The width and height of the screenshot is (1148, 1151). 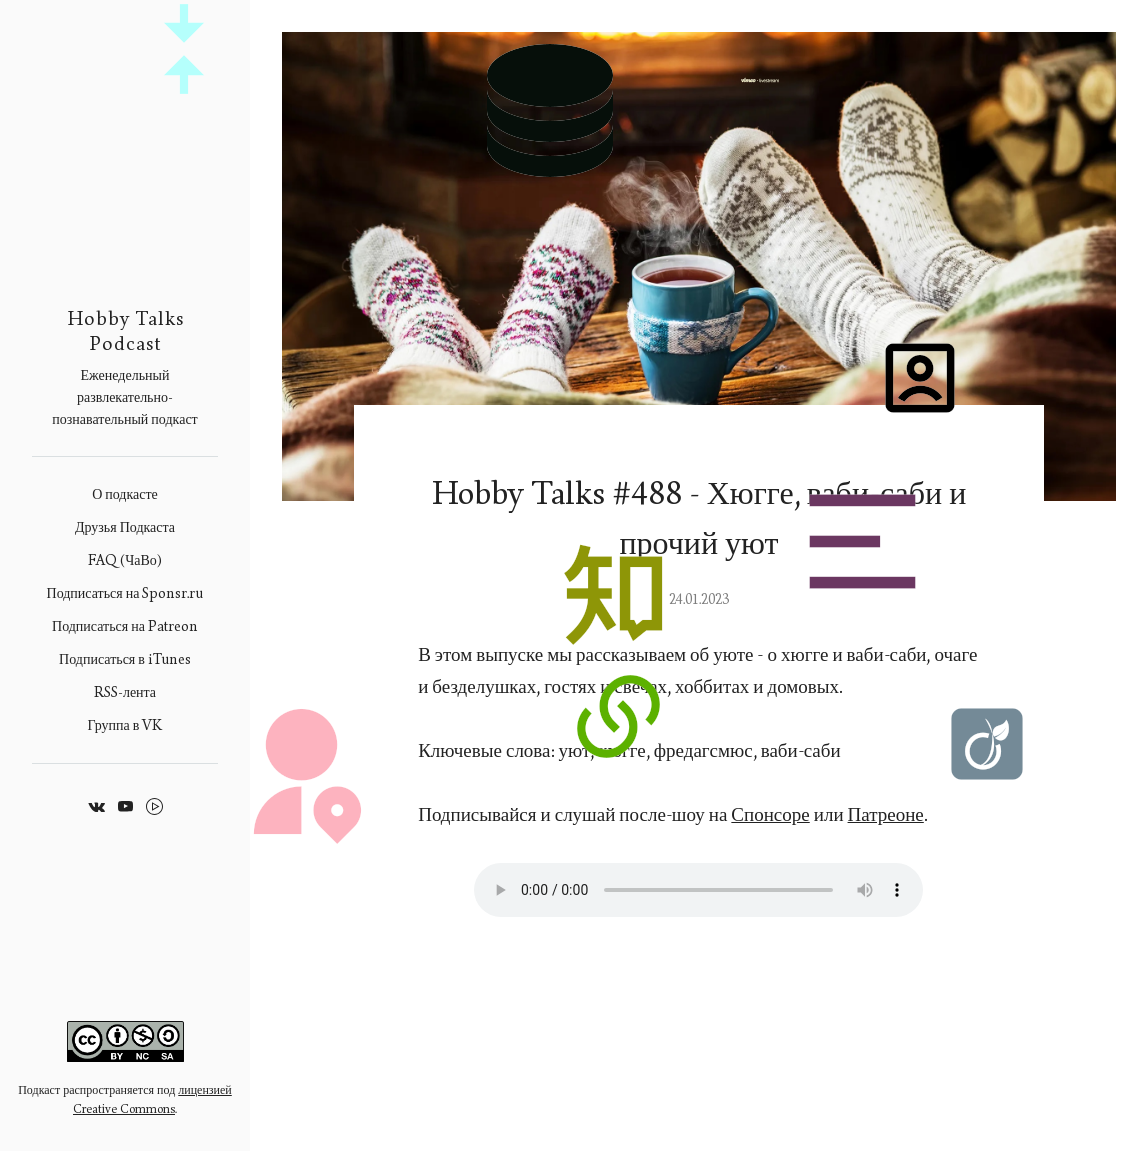 What do you see at coordinates (920, 378) in the screenshot?
I see `view account profile` at bounding box center [920, 378].